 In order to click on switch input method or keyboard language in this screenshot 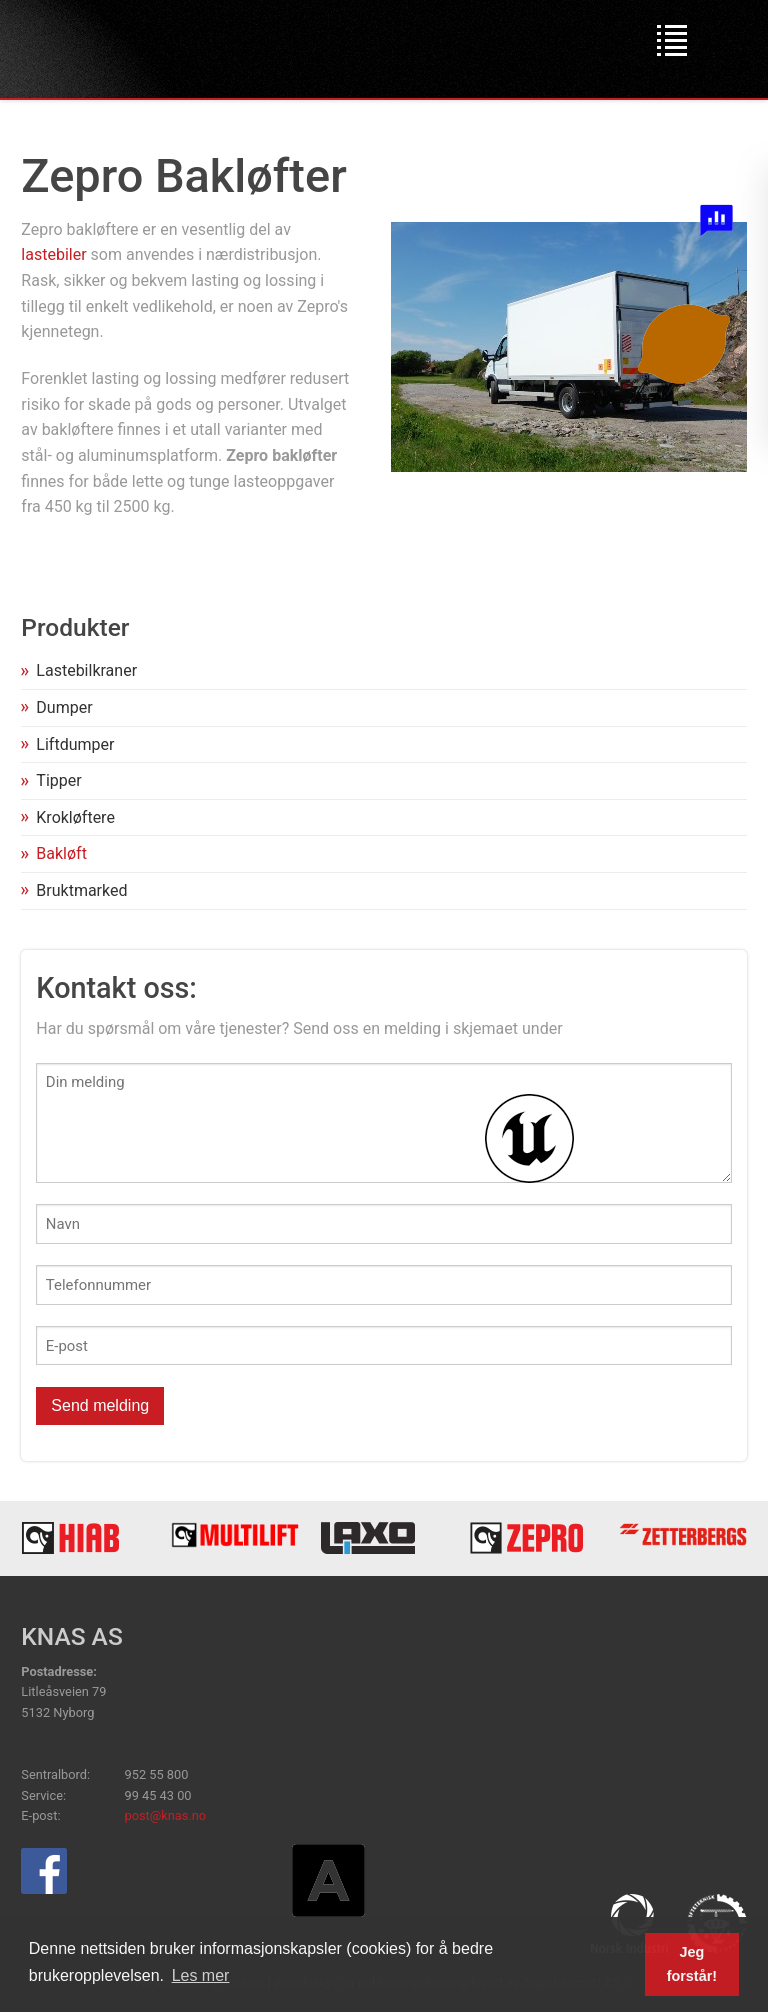, I will do `click(328, 1880)`.